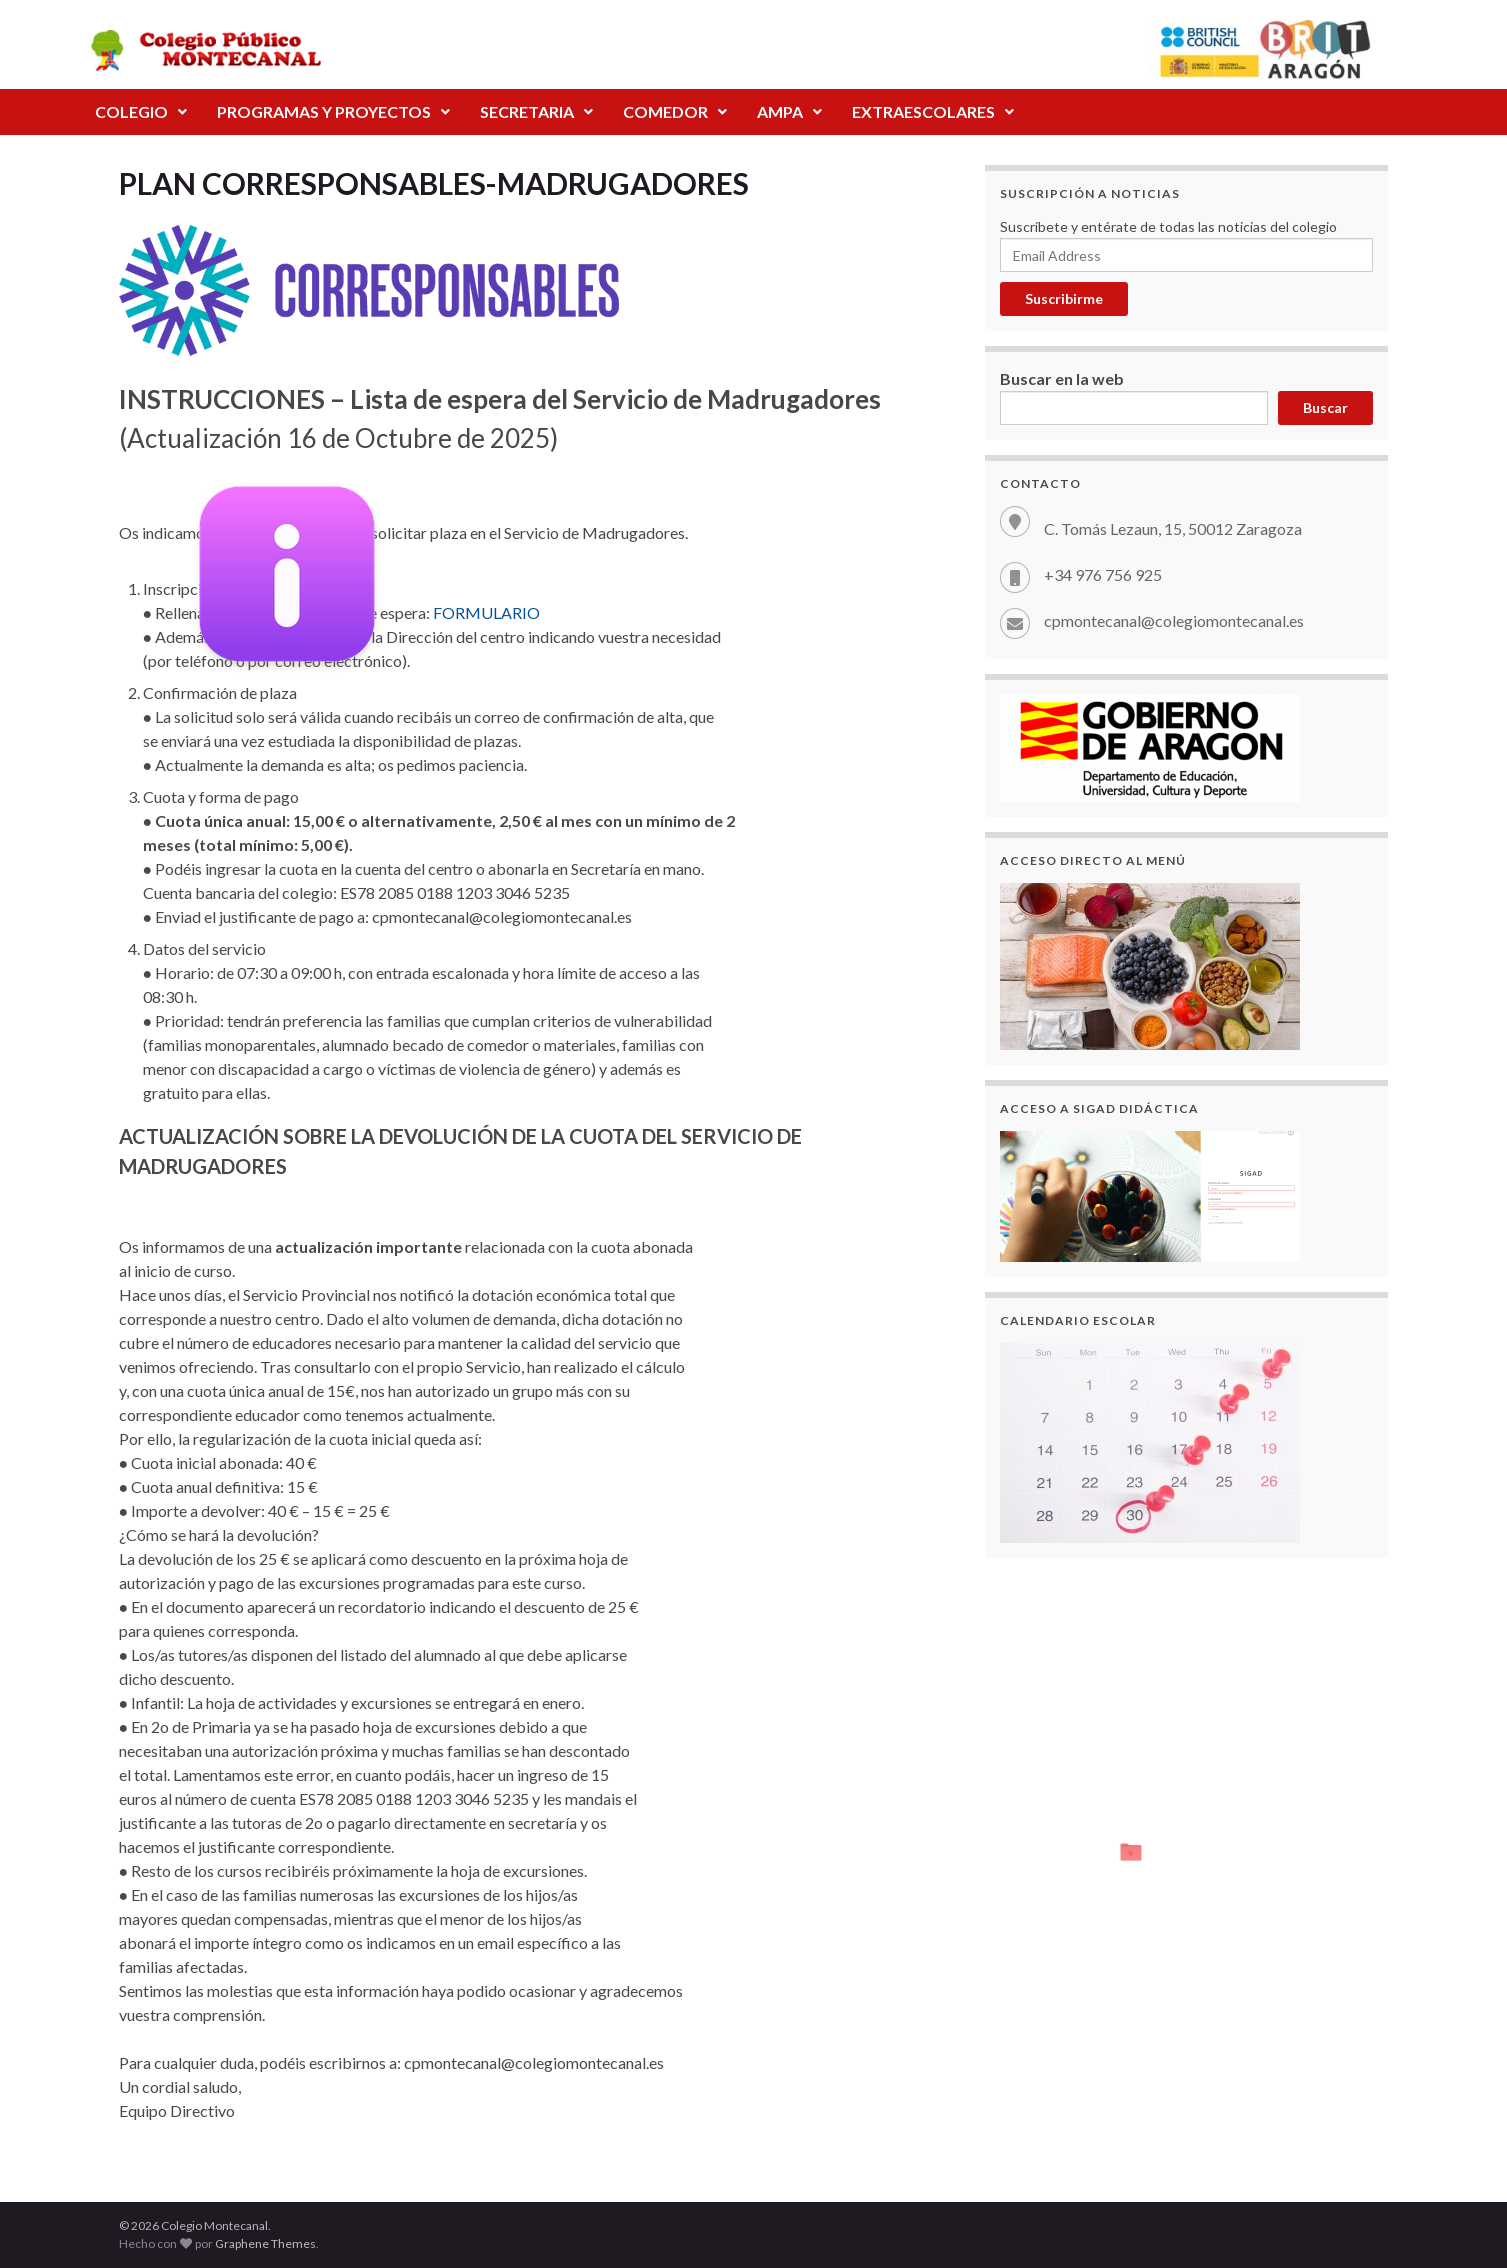  I want to click on access system status notifications, so click(287, 574).